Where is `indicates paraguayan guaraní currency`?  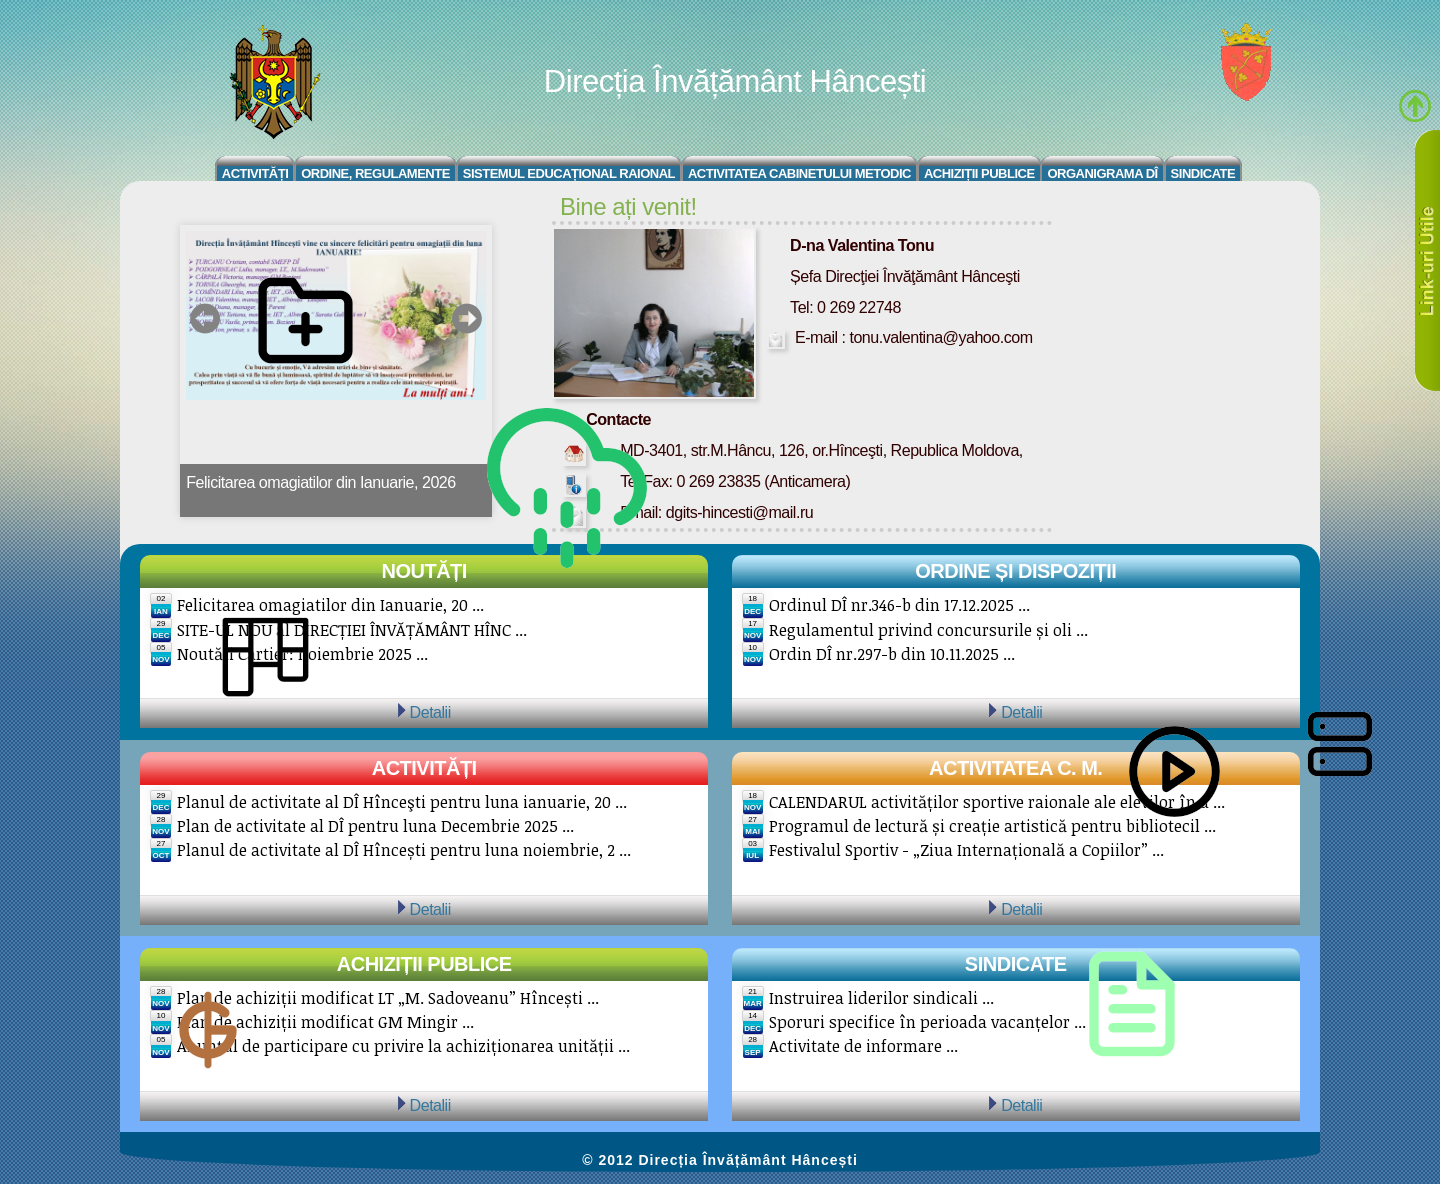
indicates paraguayan guaraní currency is located at coordinates (208, 1030).